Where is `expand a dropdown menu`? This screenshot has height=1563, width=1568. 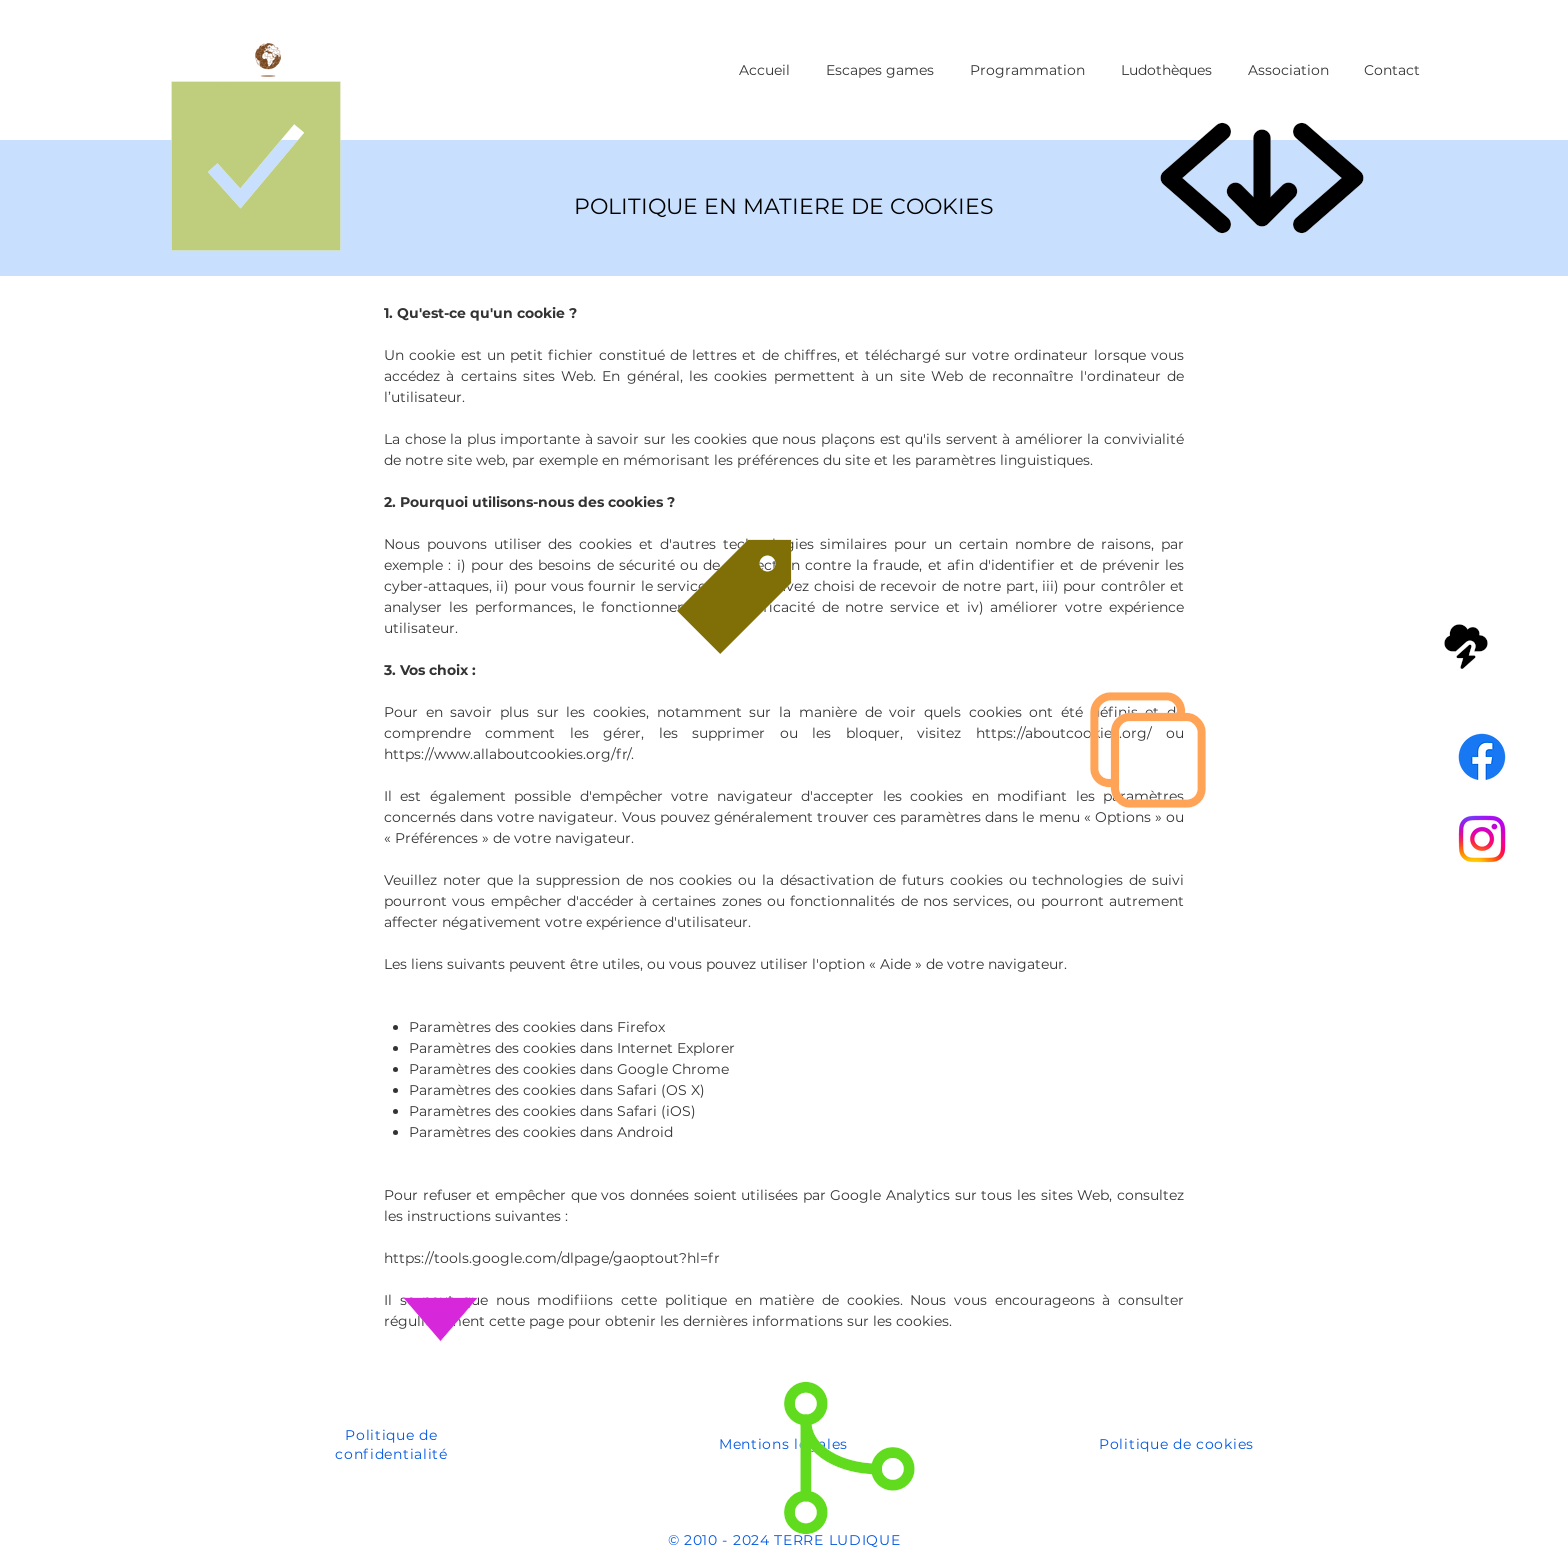
expand a dropdown menu is located at coordinates (440, 1319).